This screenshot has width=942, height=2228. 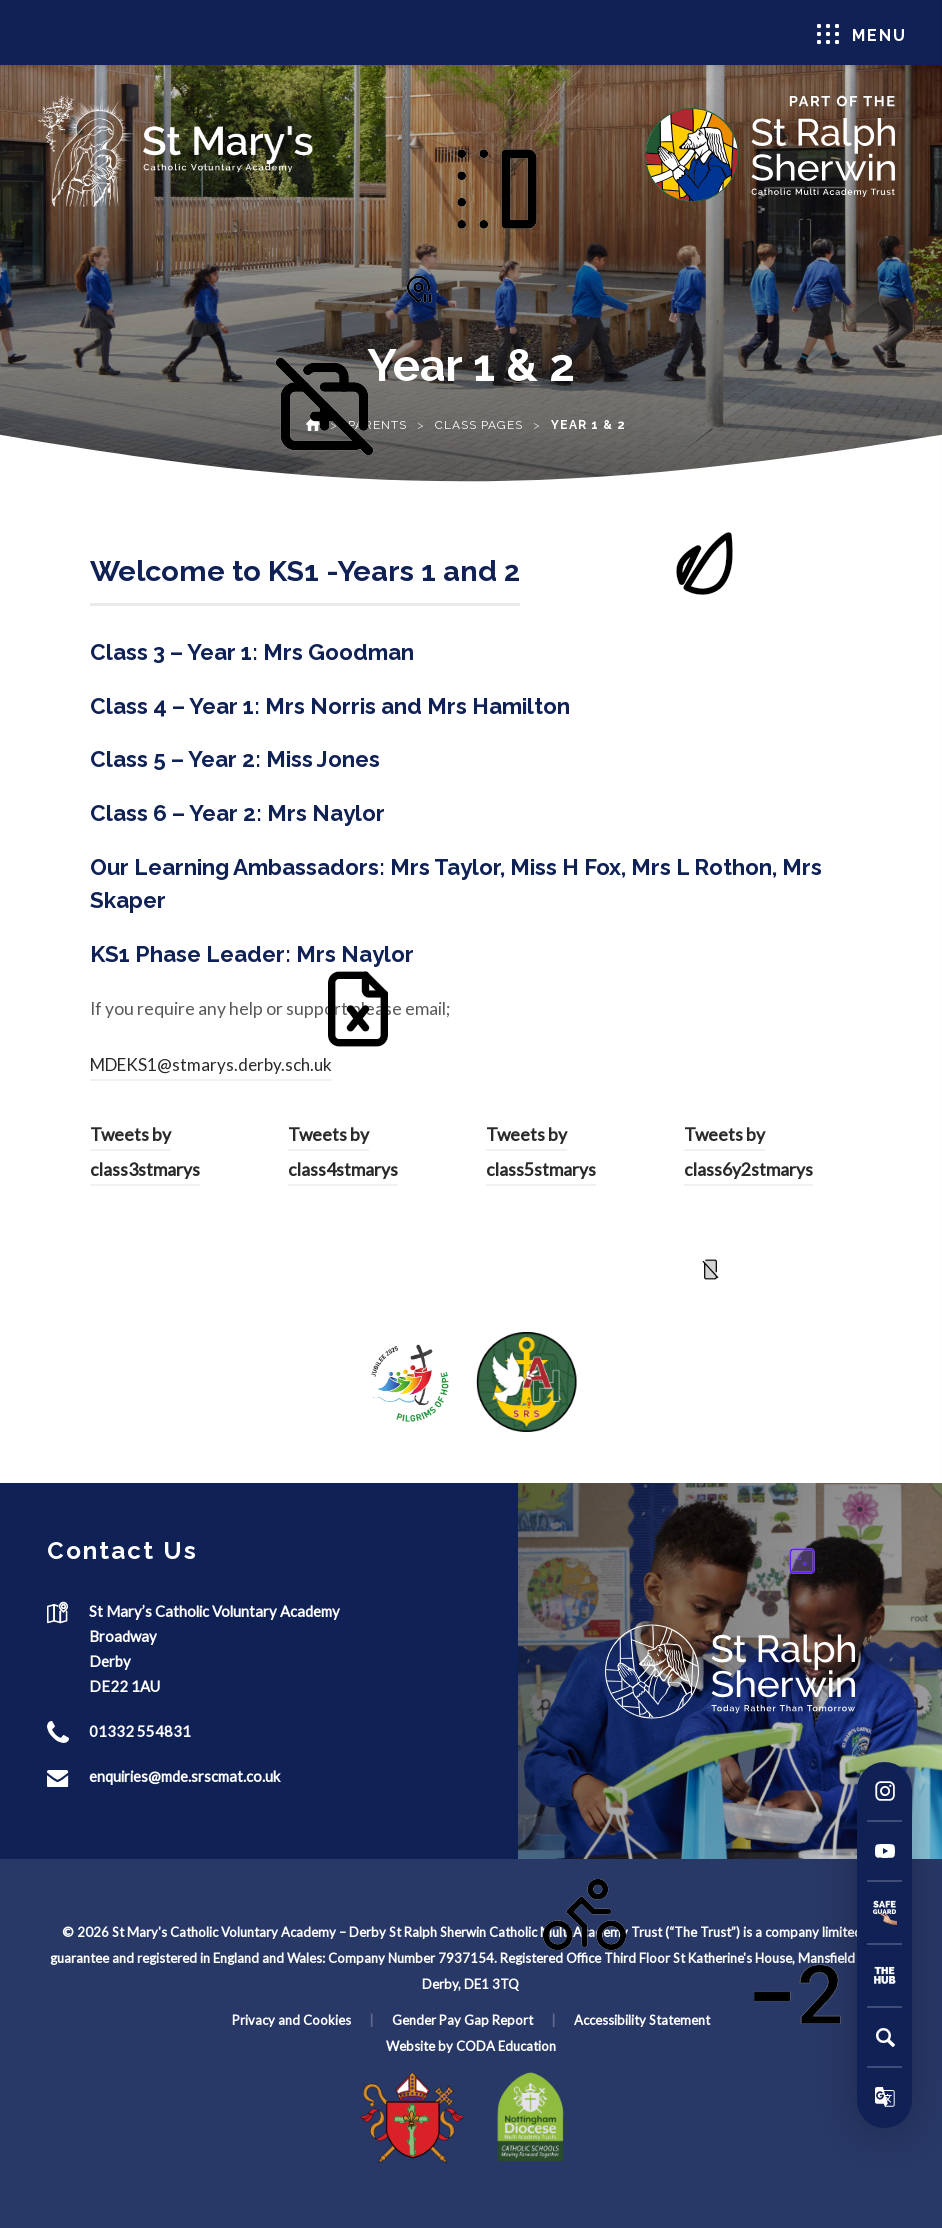 I want to click on decrease exposure by 2 stops in photo editing, so click(x=799, y=1996).